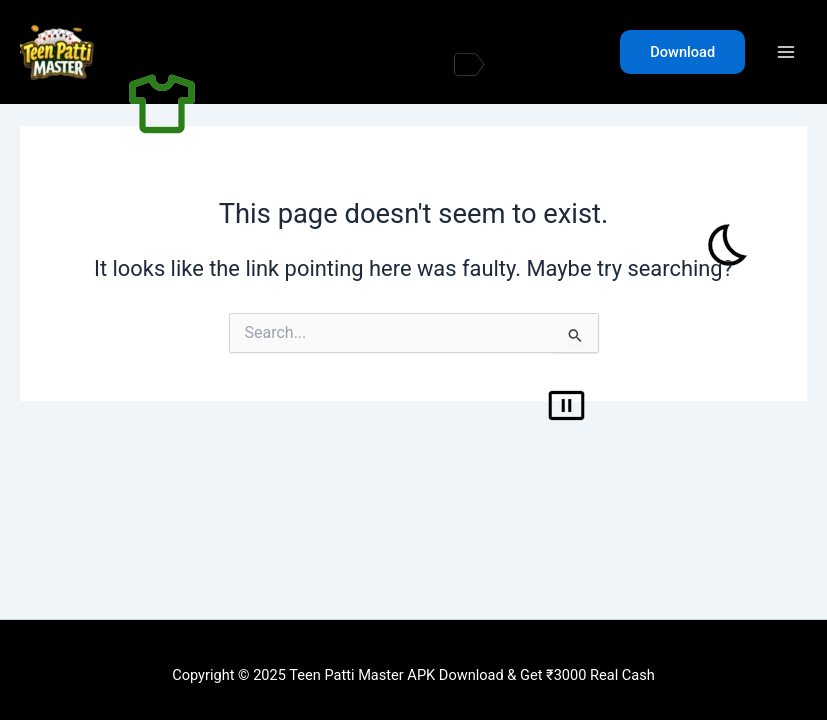  Describe the element at coordinates (566, 405) in the screenshot. I see `pause an ongoing presentation` at that location.